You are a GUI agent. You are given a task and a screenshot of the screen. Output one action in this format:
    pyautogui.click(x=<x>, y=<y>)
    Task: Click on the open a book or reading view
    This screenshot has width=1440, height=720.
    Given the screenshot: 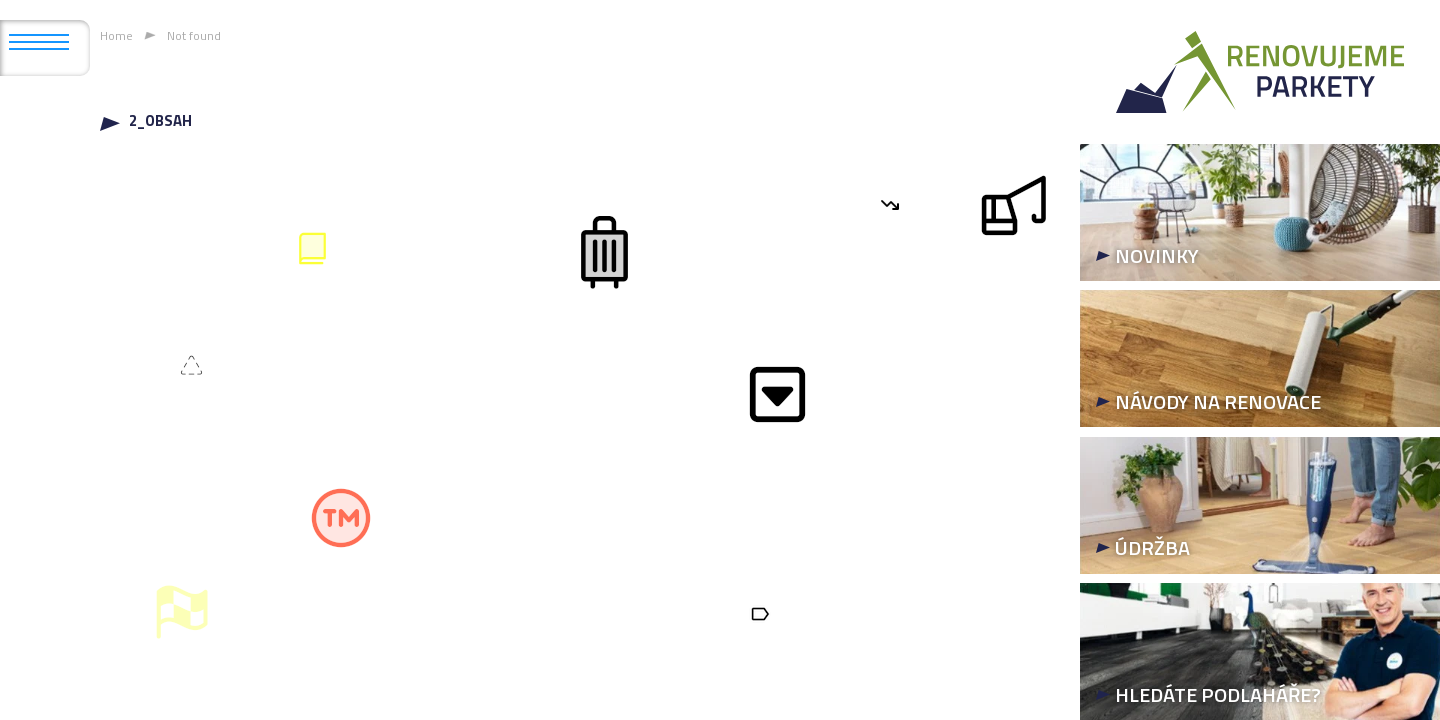 What is the action you would take?
    pyautogui.click(x=312, y=248)
    